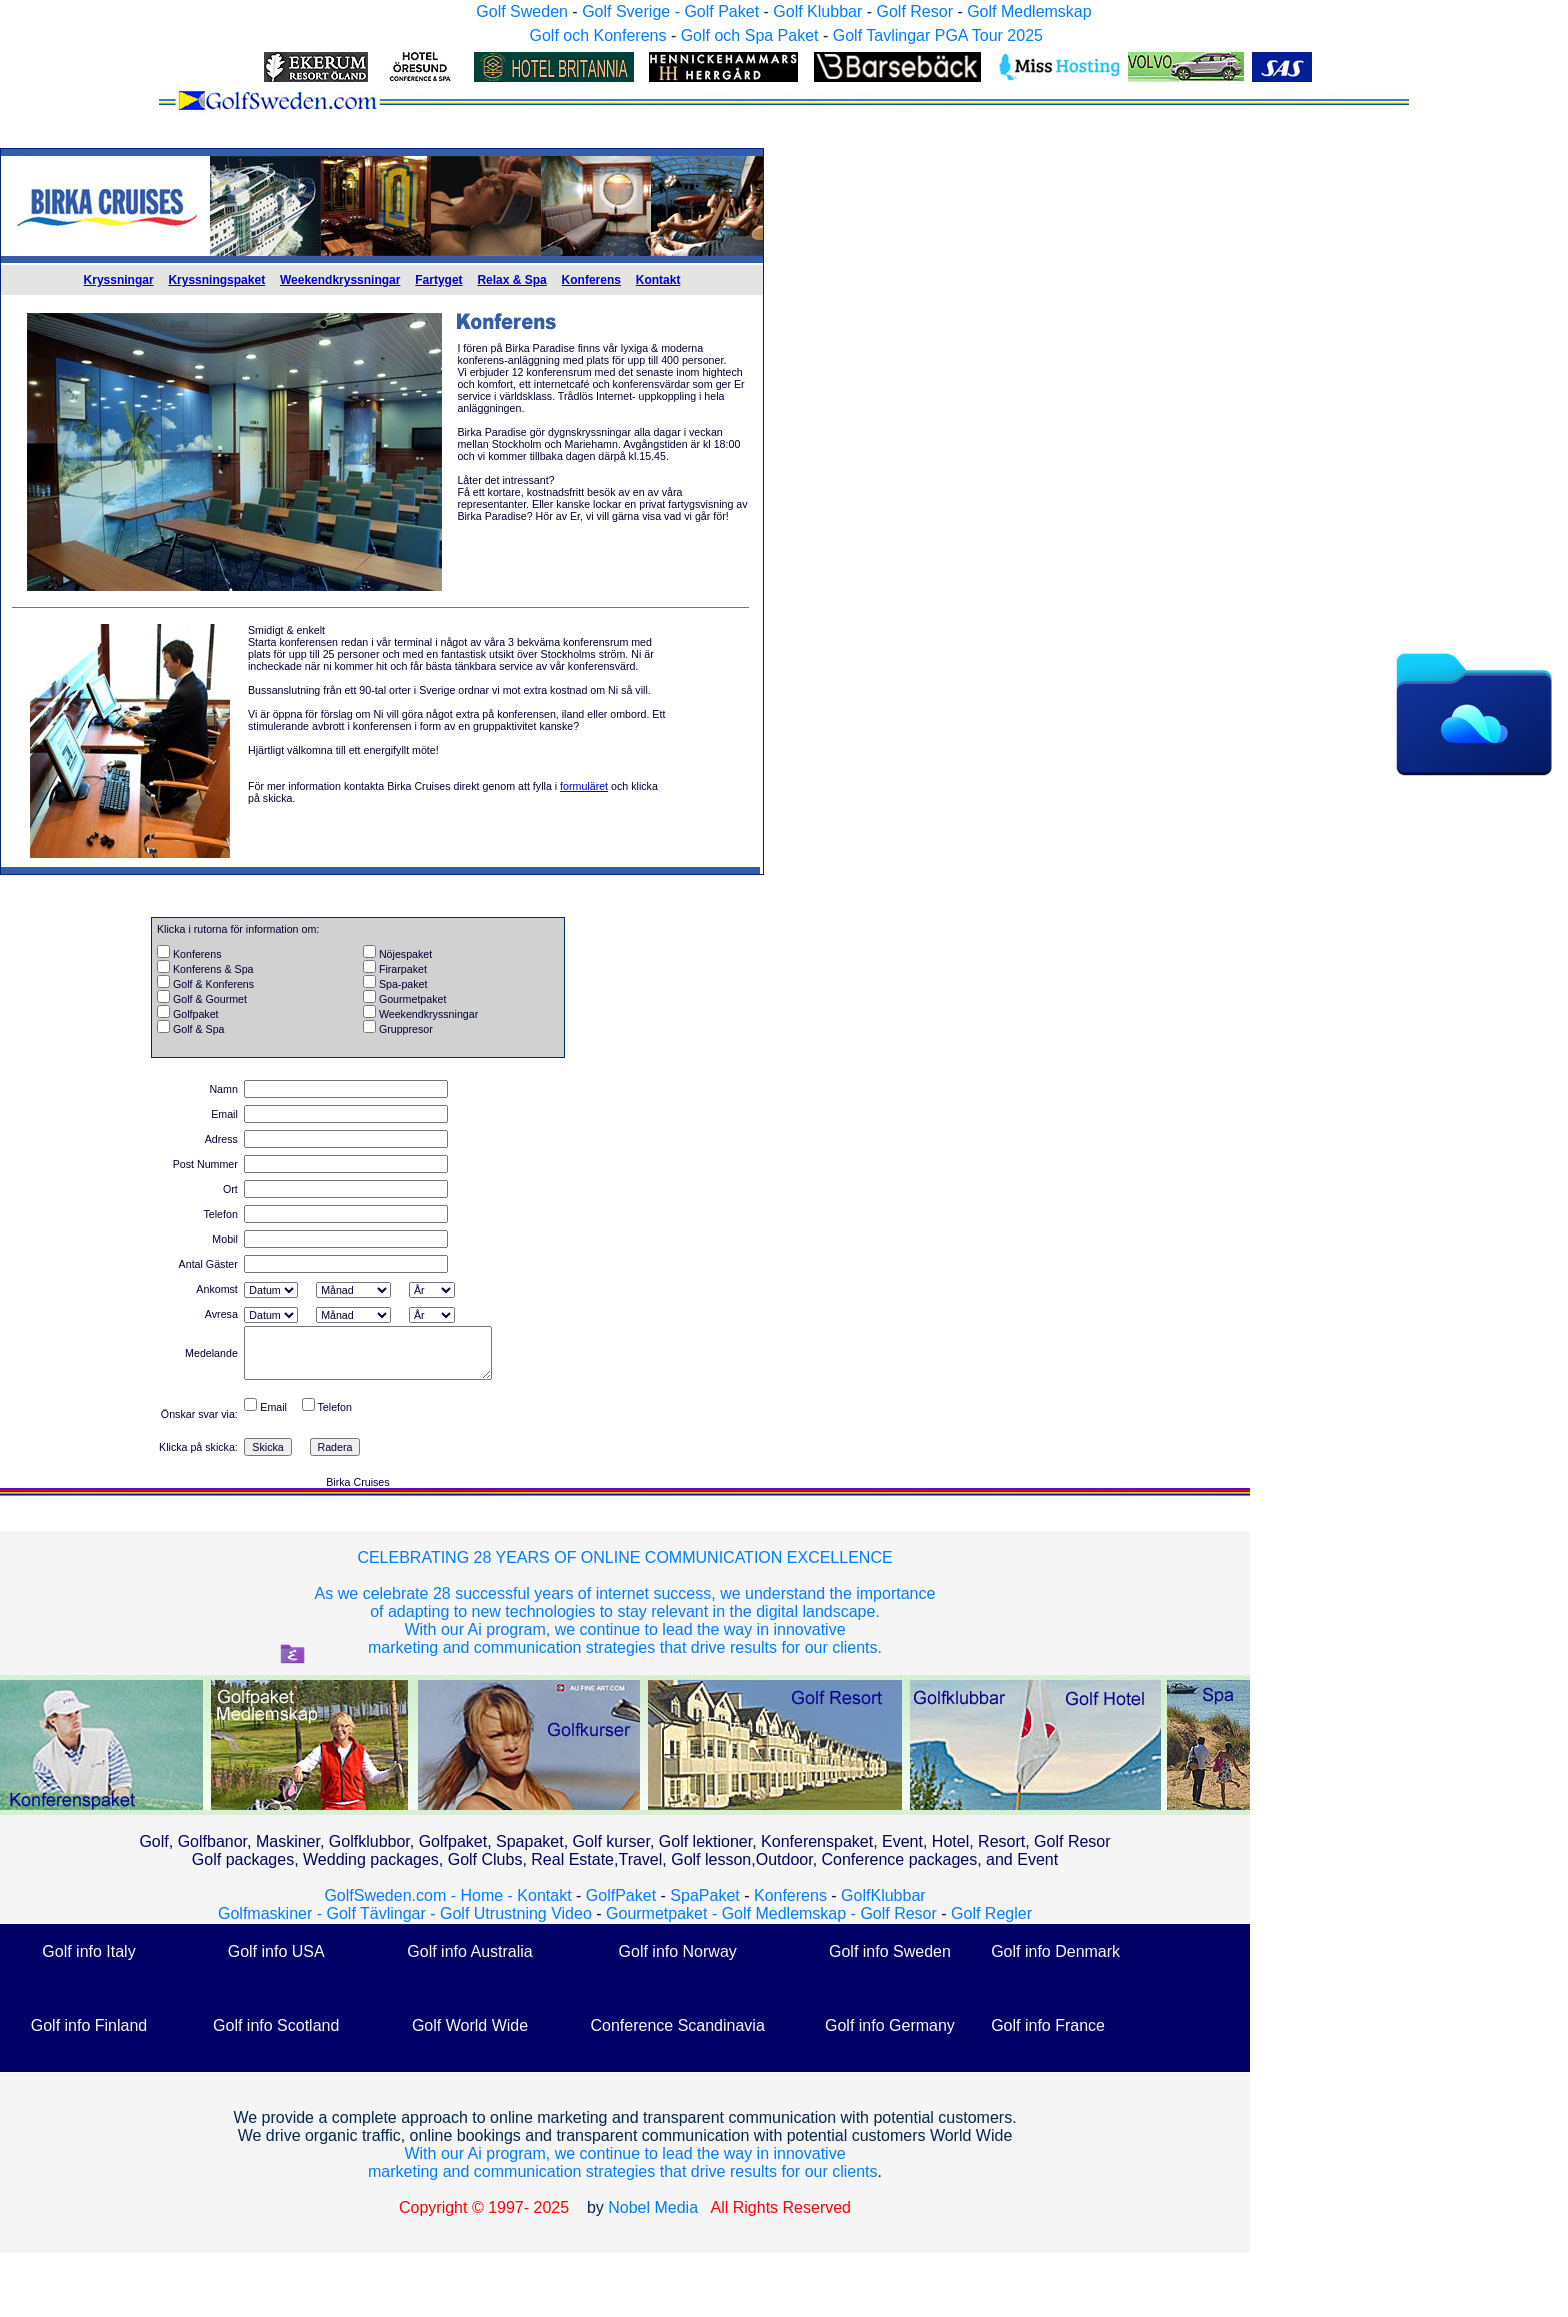 Image resolution: width=1568 pixels, height=2317 pixels. What do you see at coordinates (1473, 718) in the screenshot?
I see `open wondershare document cloud folder` at bounding box center [1473, 718].